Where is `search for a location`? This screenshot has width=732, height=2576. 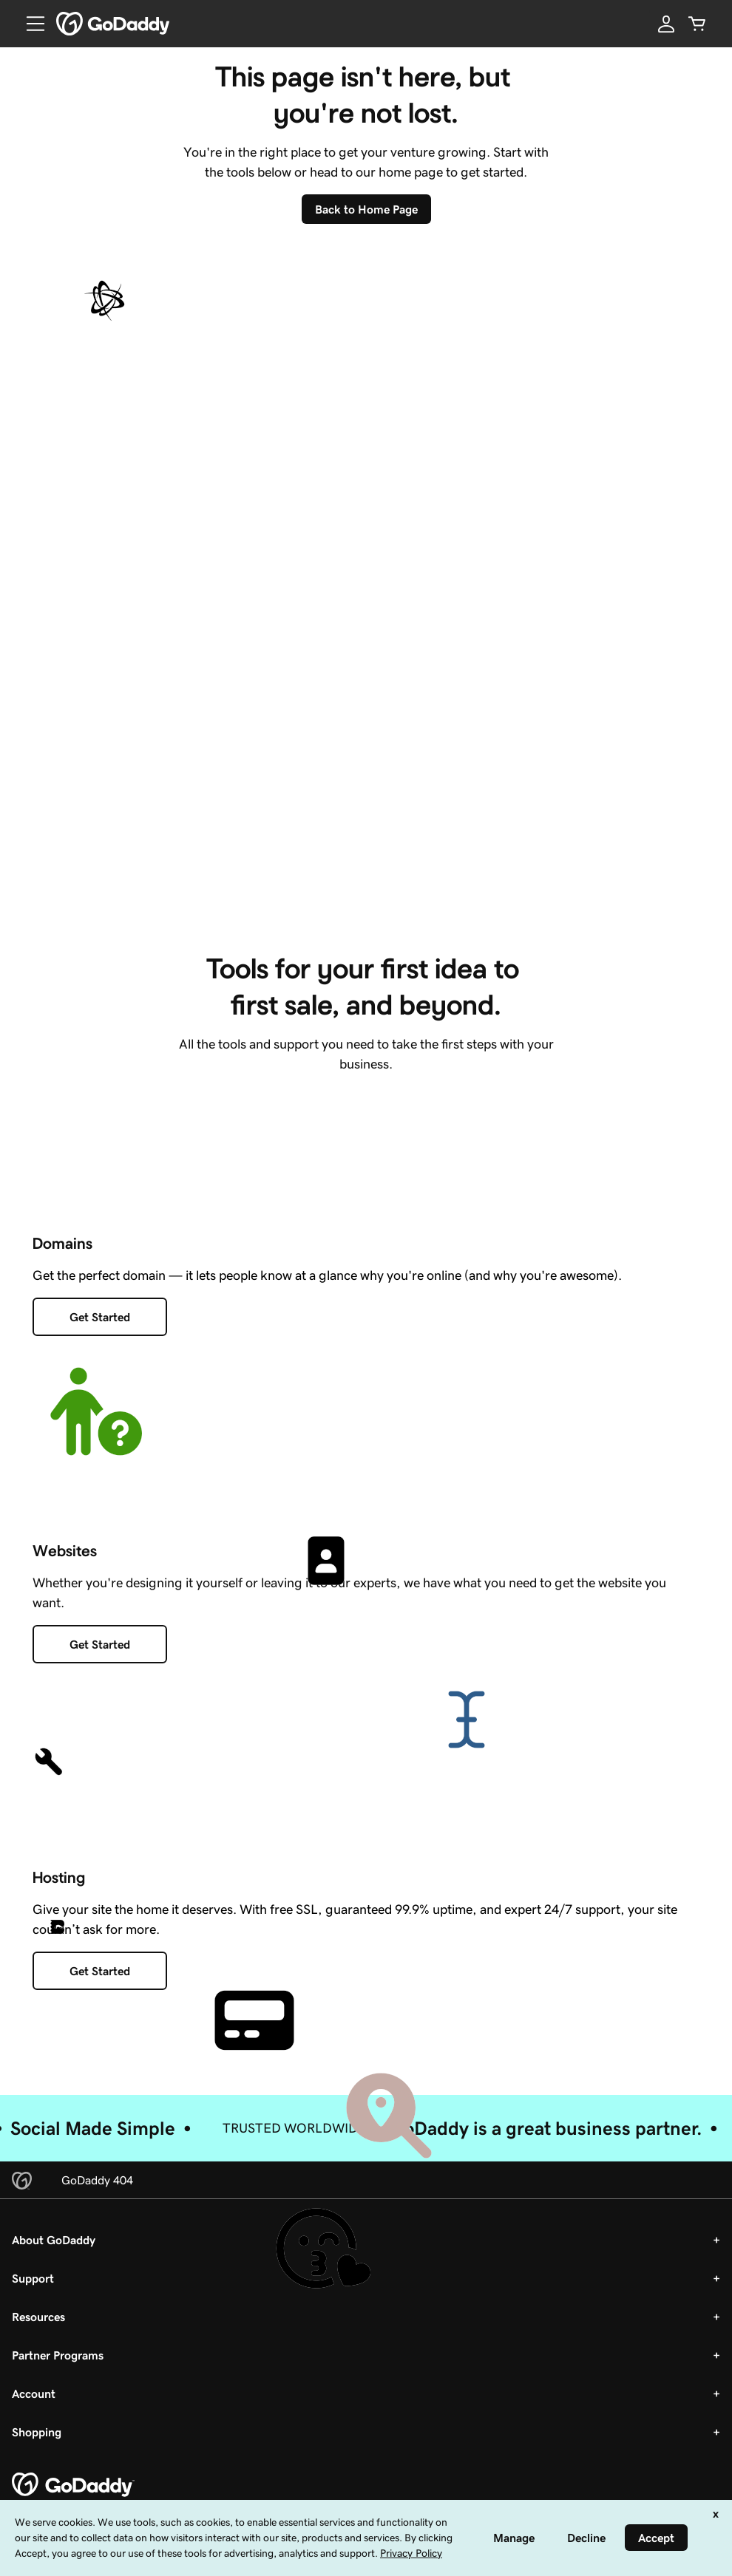
search for a location is located at coordinates (389, 2116).